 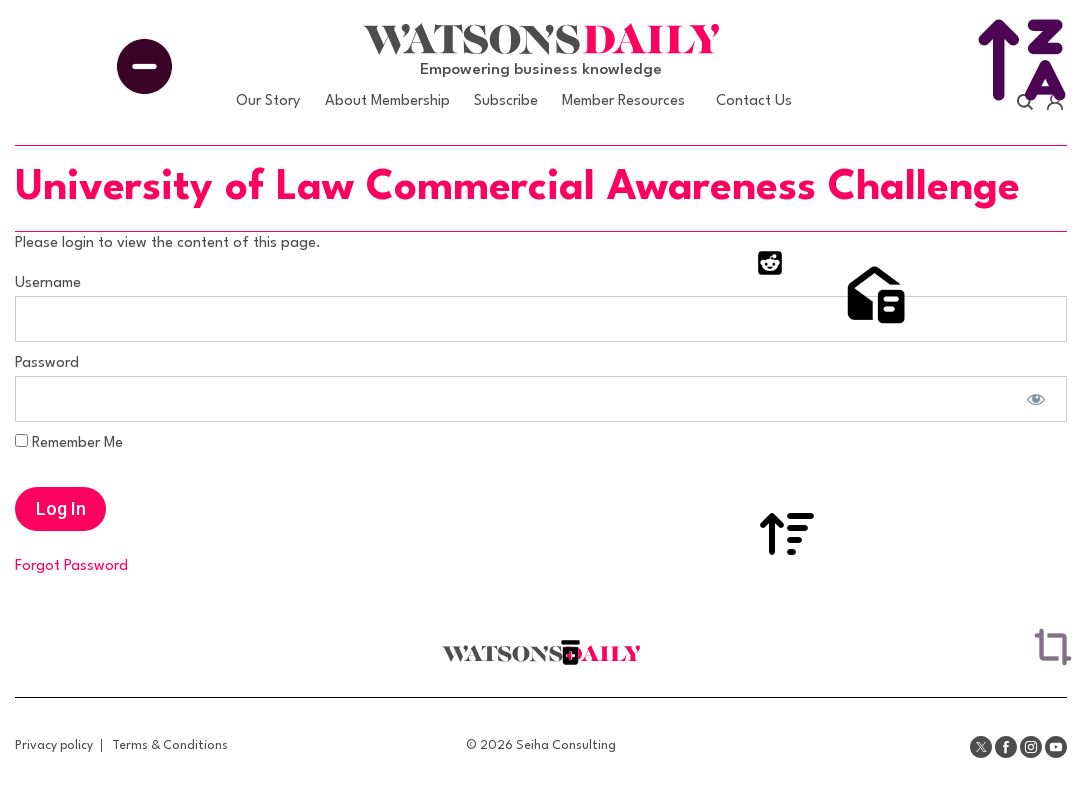 I want to click on sort items in ascending order, so click(x=787, y=534).